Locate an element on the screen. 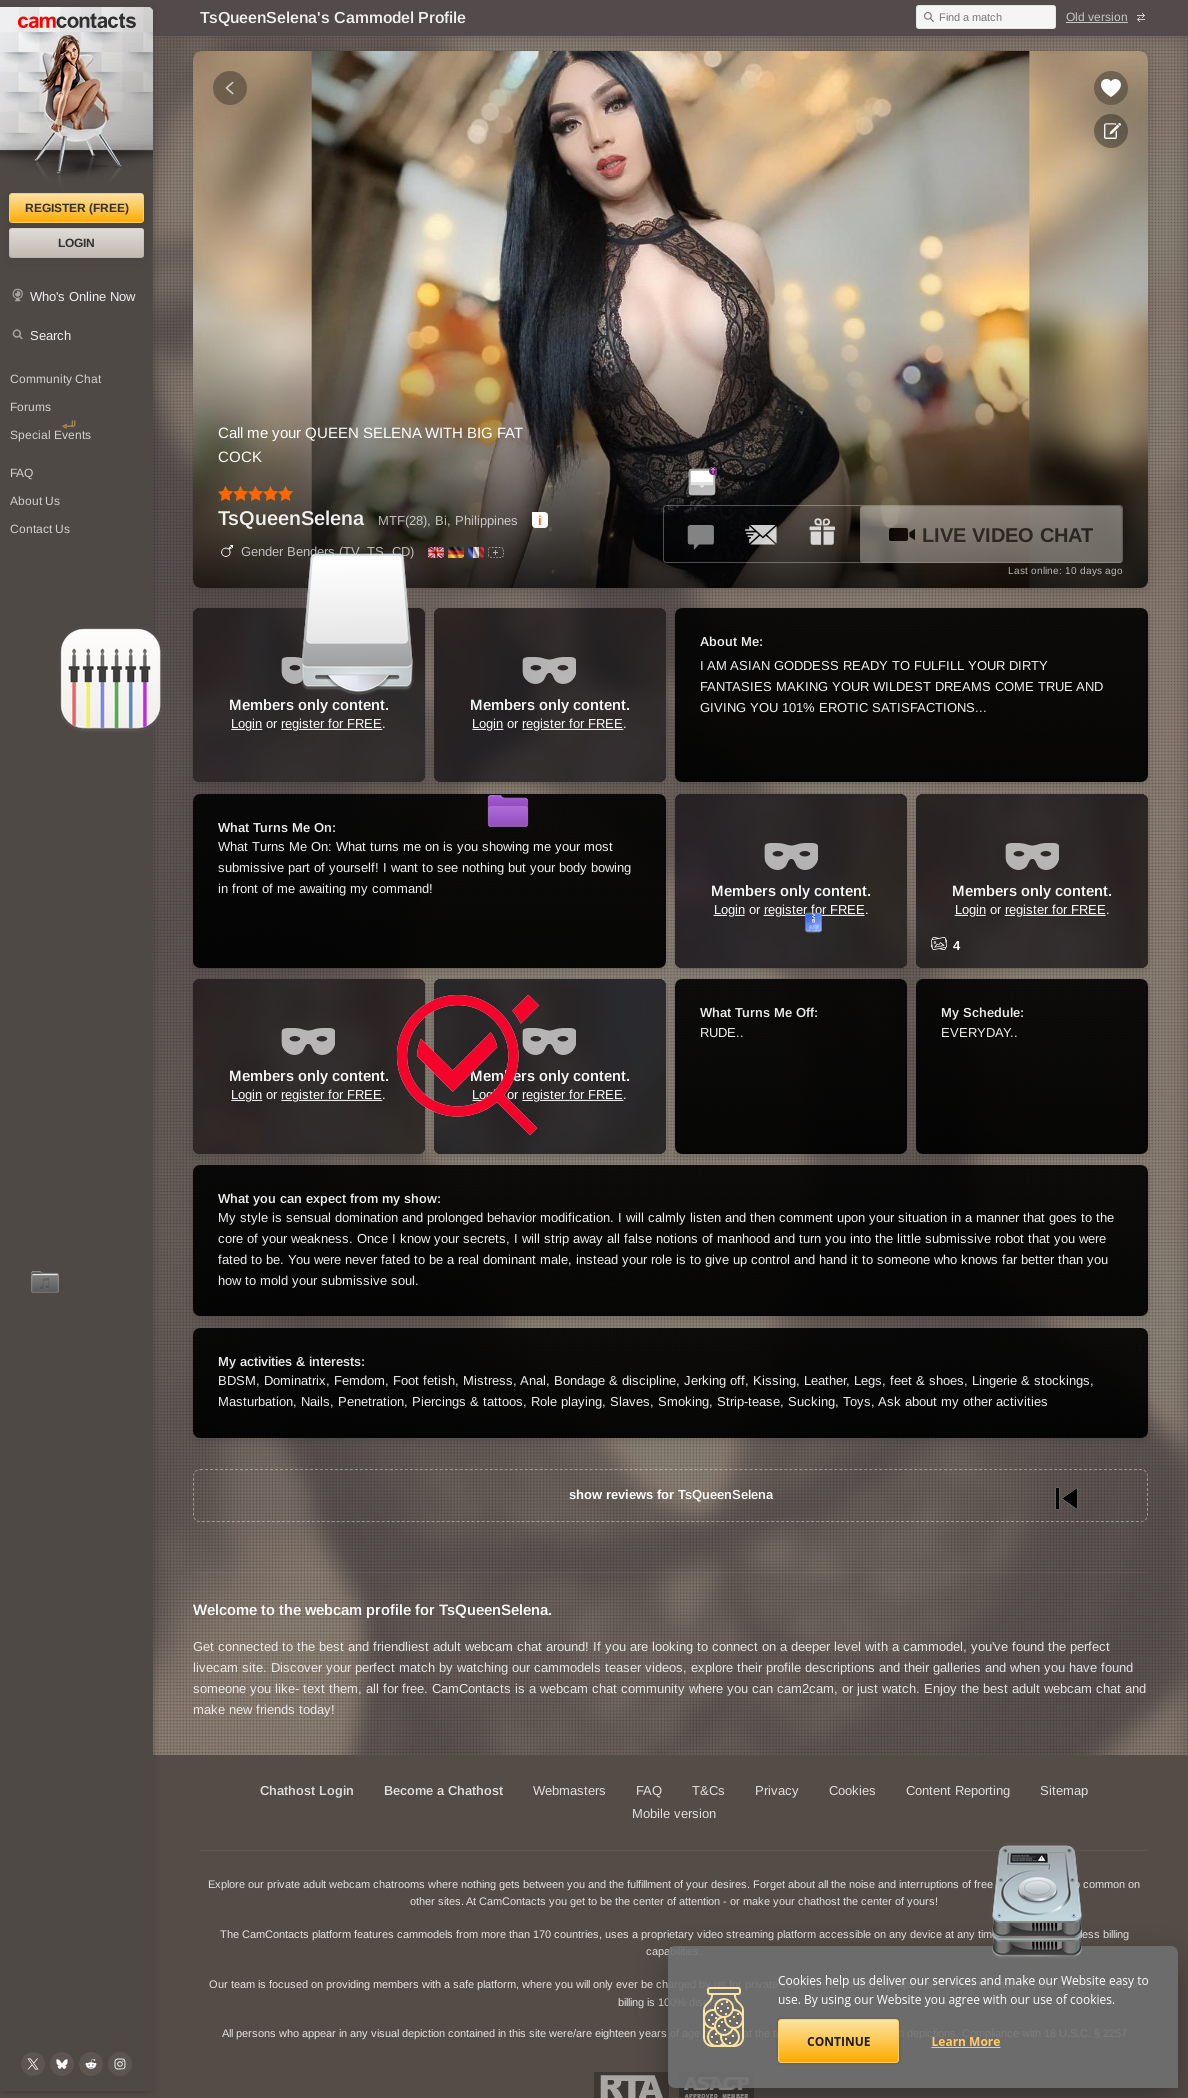 This screenshot has height=2098, width=1188. open your music files folder is located at coordinates (45, 1282).